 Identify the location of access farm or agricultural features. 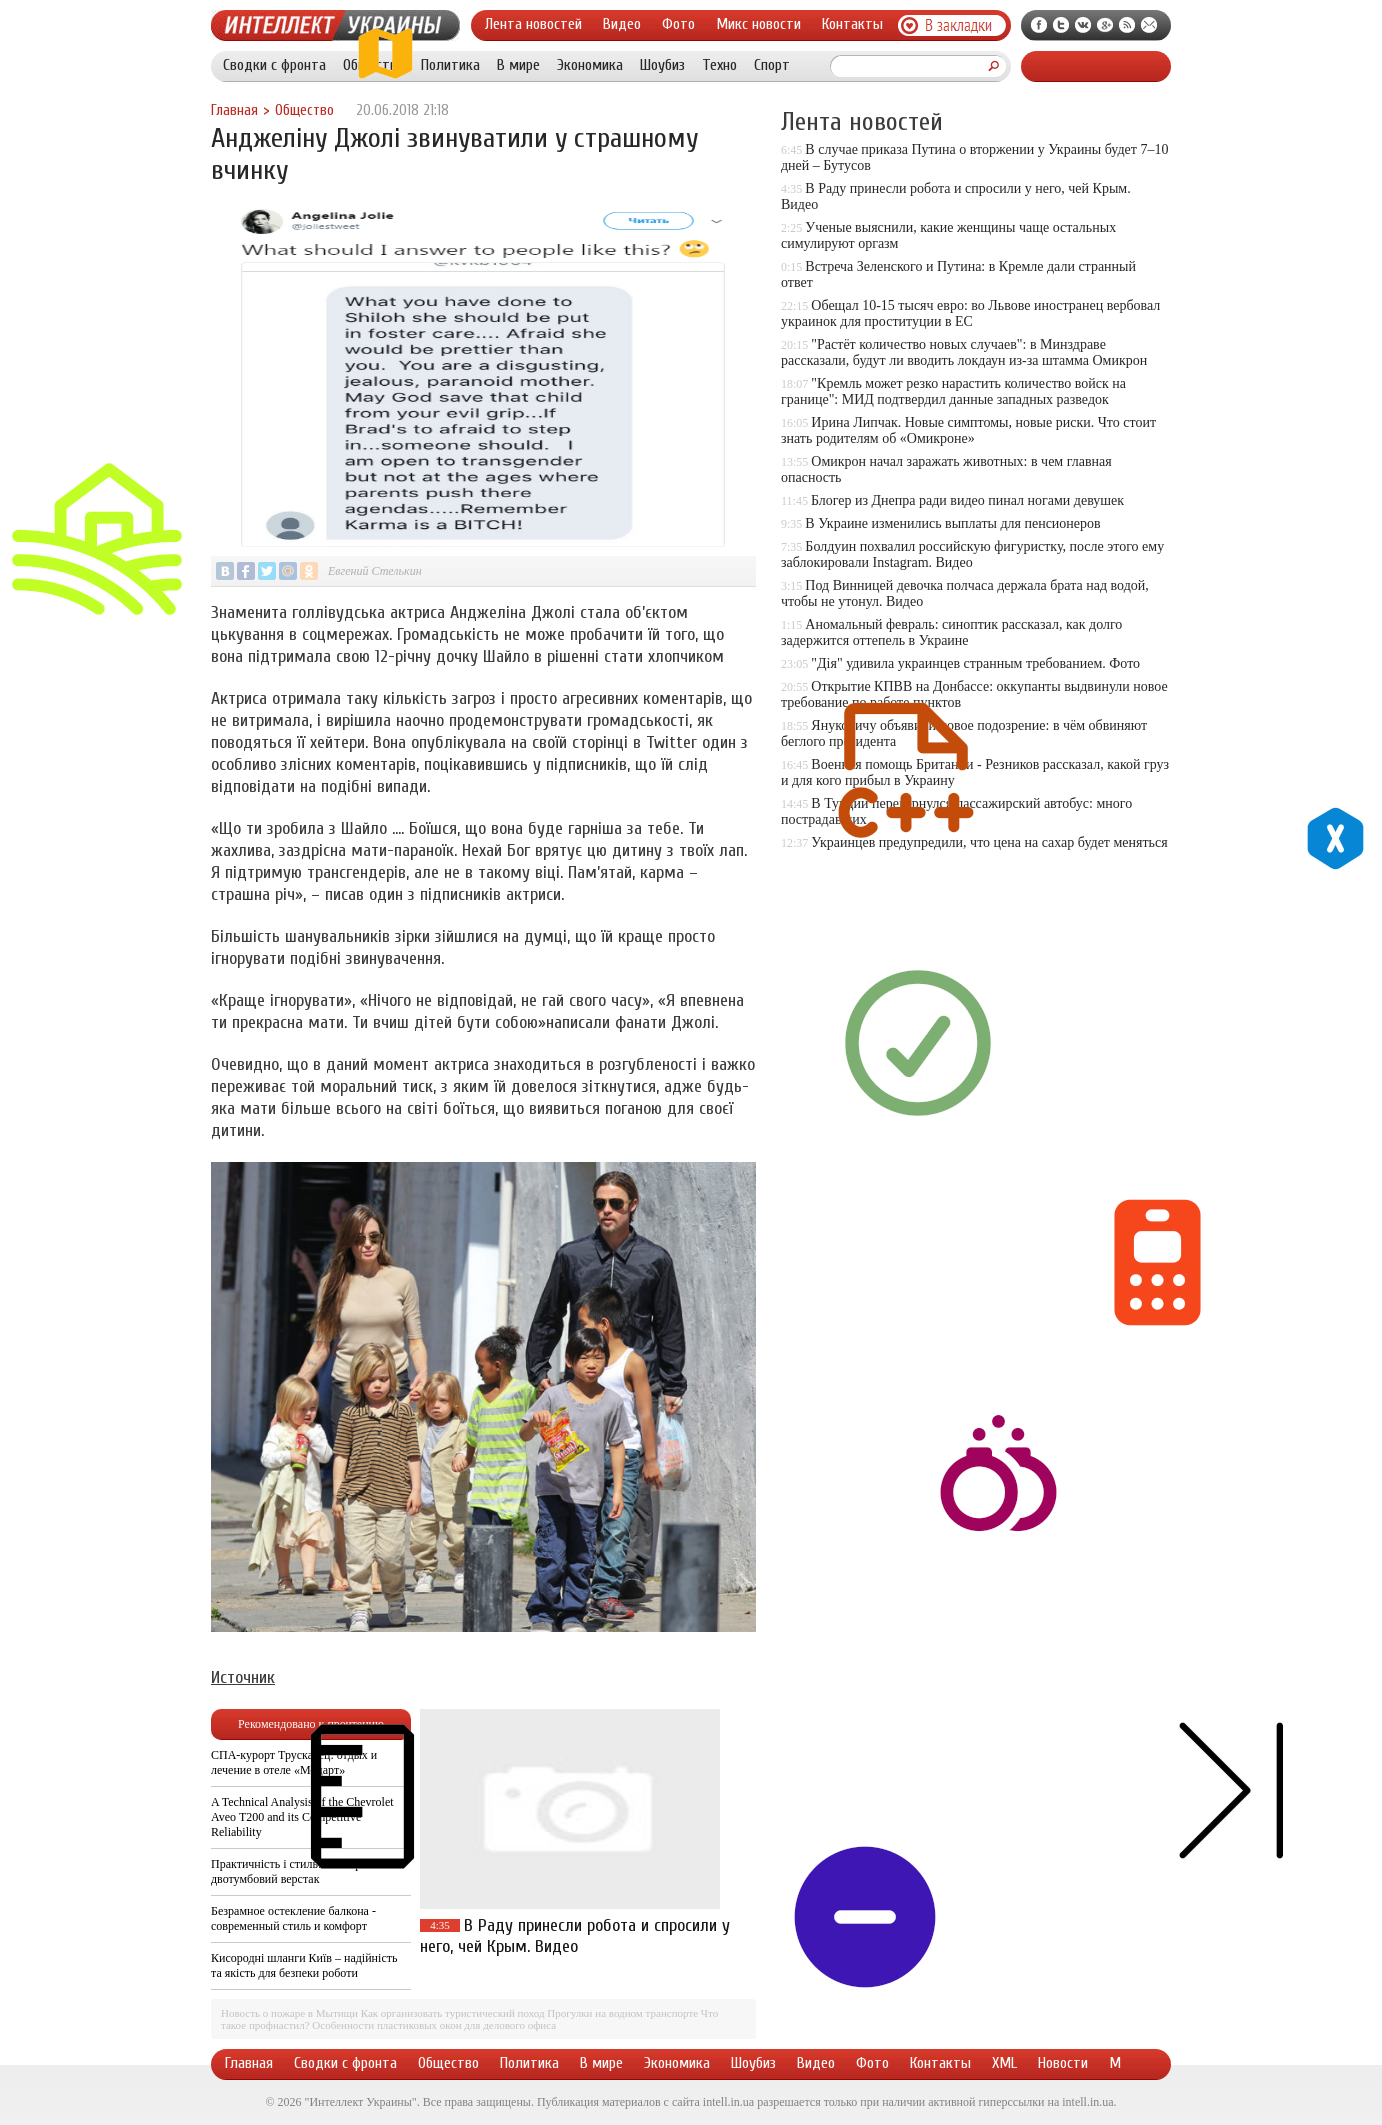
(97, 542).